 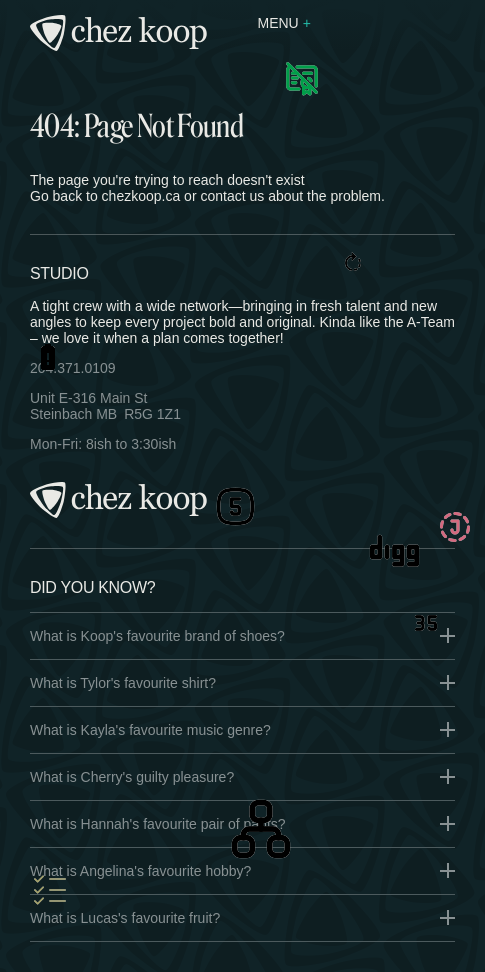 What do you see at coordinates (394, 549) in the screenshot?
I see `link to digg social news platform` at bounding box center [394, 549].